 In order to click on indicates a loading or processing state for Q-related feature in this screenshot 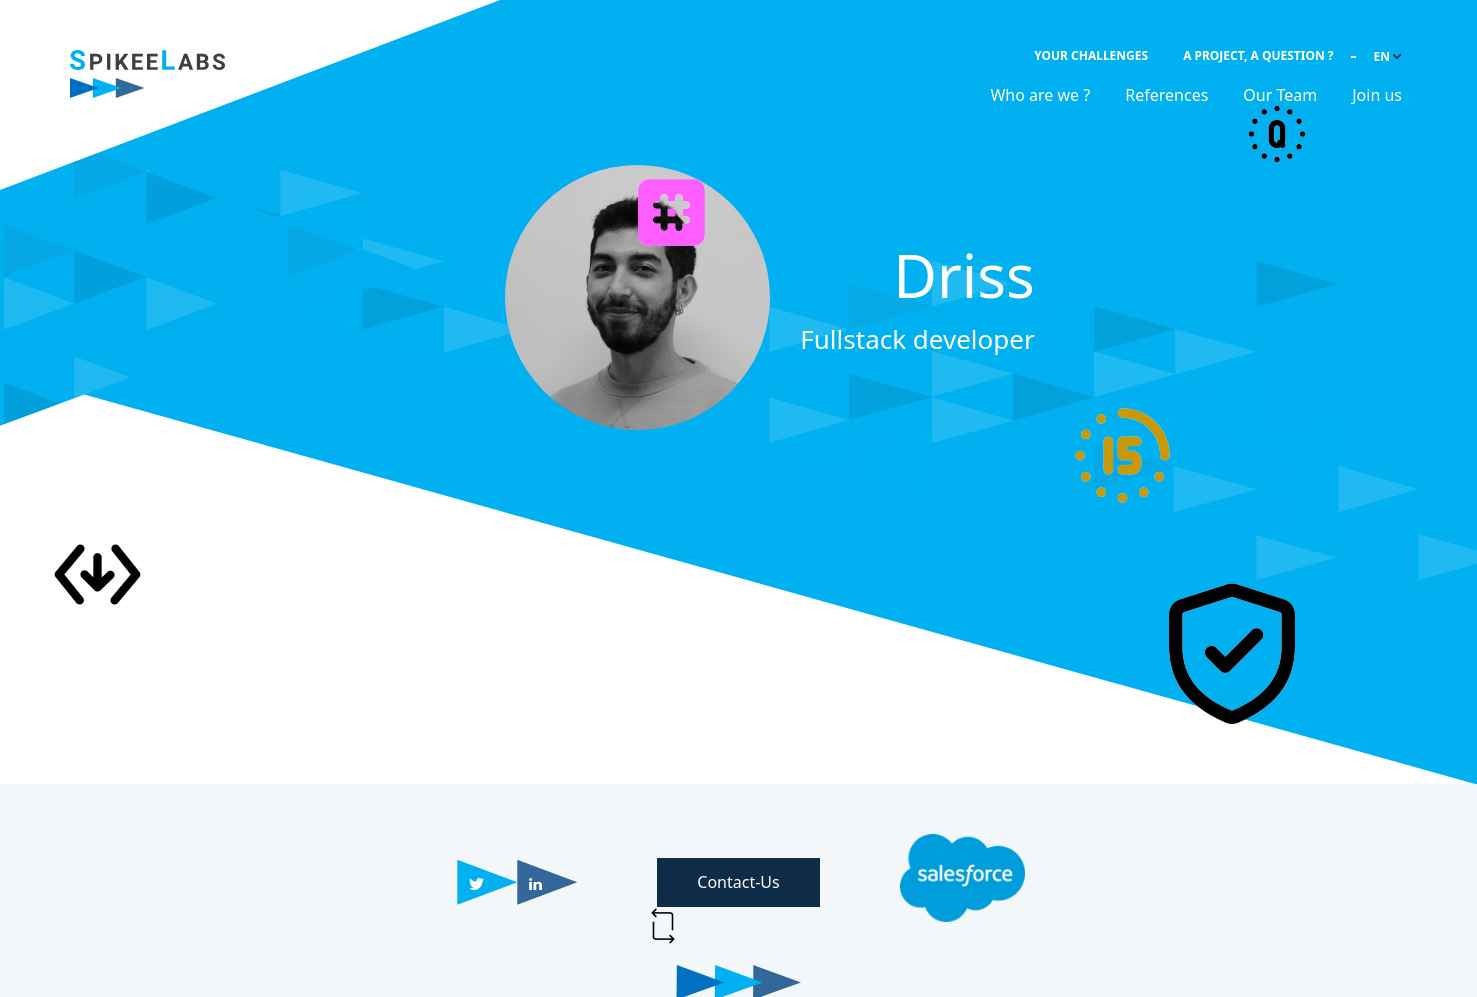, I will do `click(1277, 134)`.